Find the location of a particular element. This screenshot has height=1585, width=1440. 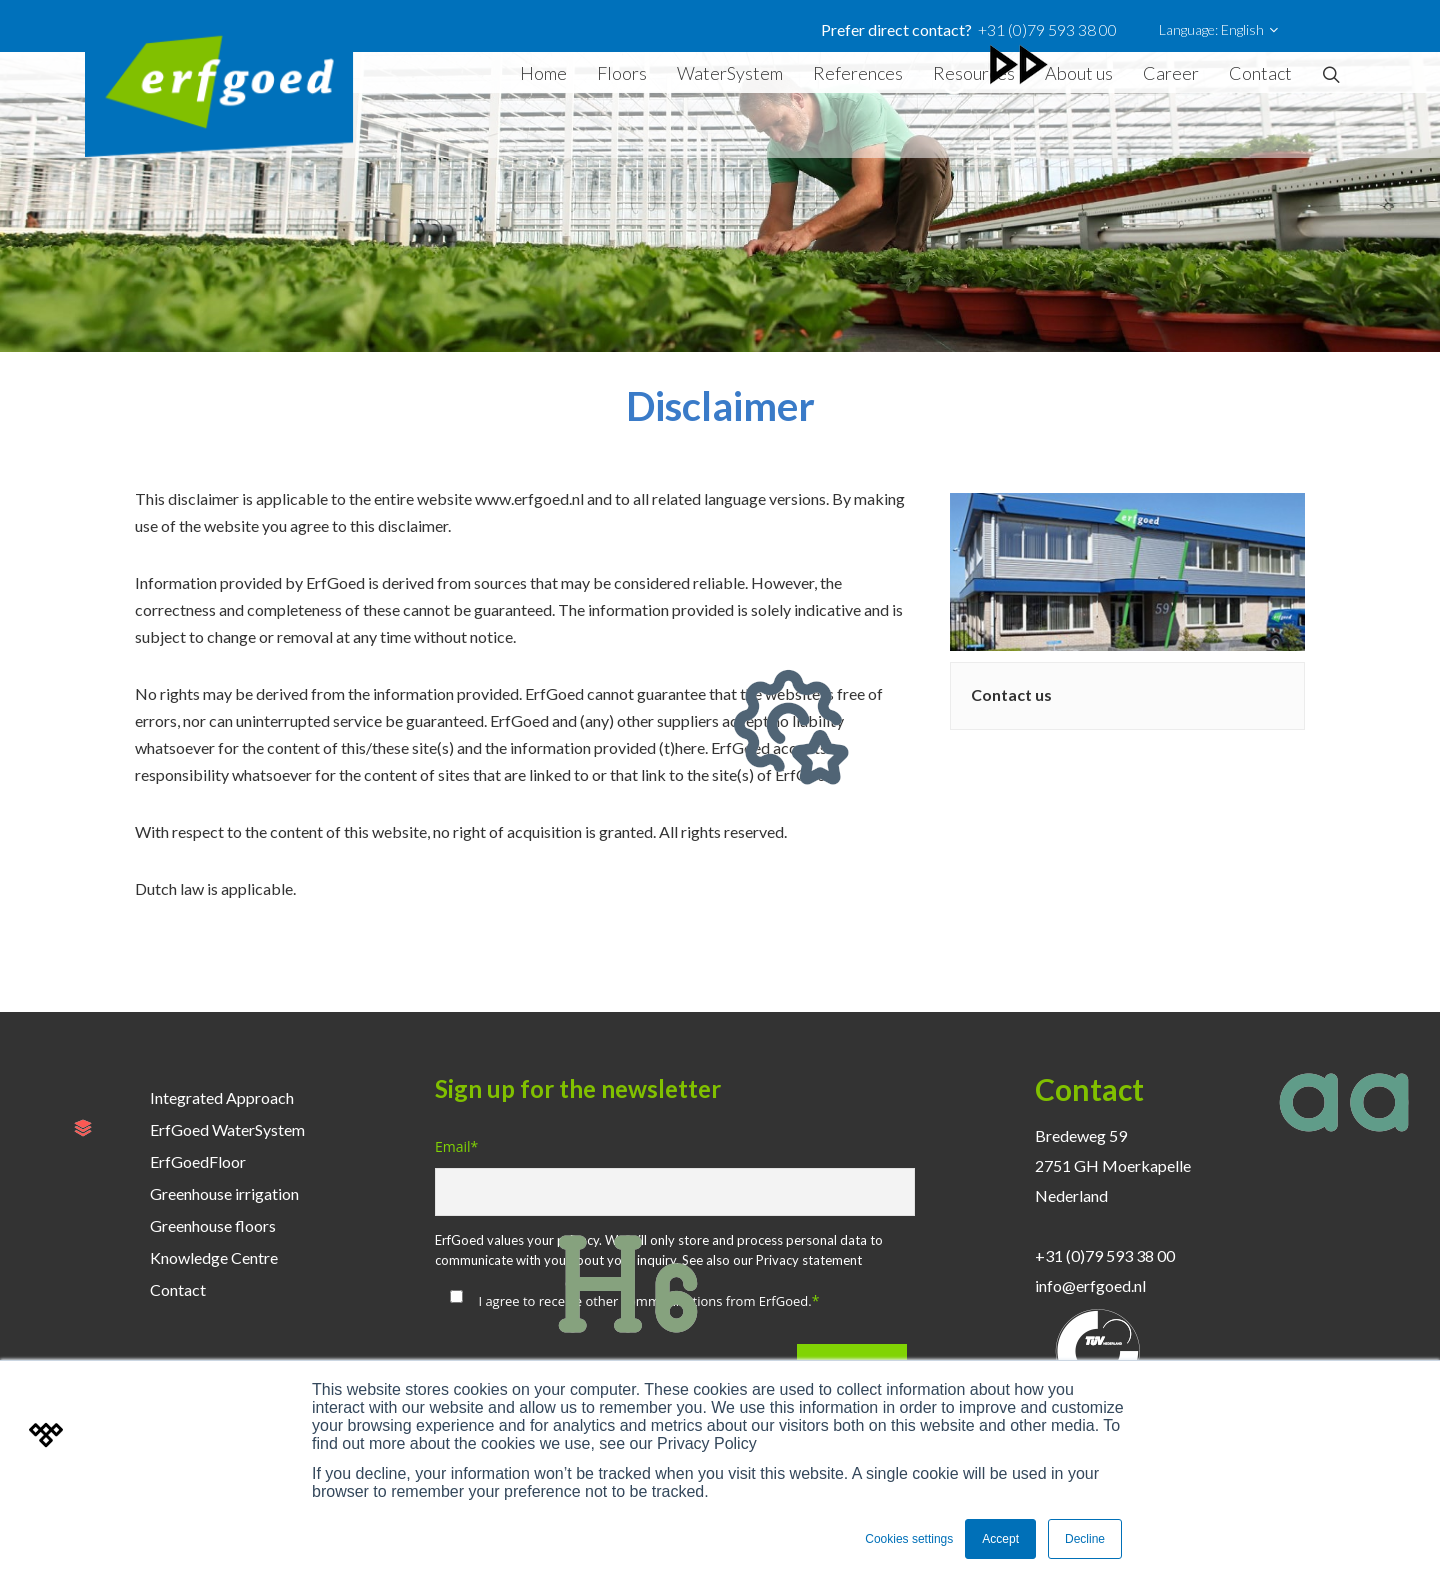

skip forward in media playback is located at coordinates (1016, 64).